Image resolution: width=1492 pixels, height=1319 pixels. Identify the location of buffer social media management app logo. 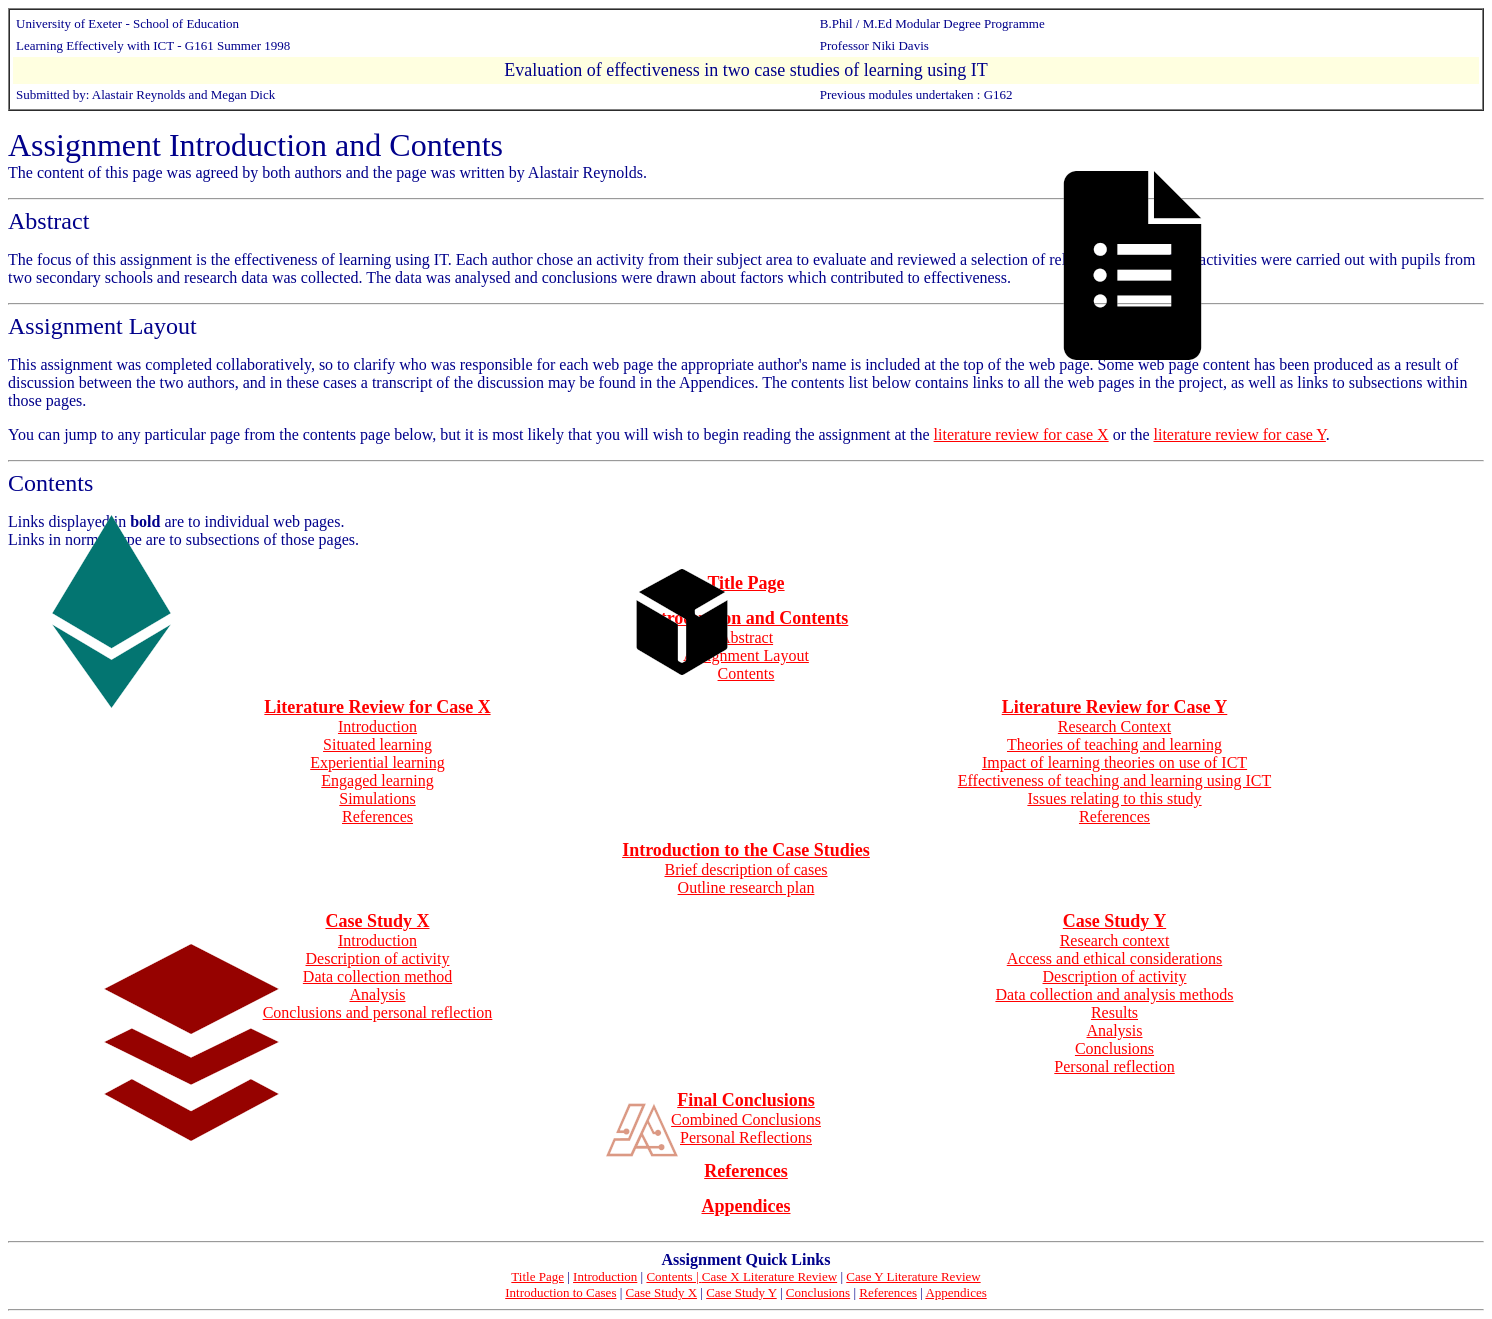
(191, 1042).